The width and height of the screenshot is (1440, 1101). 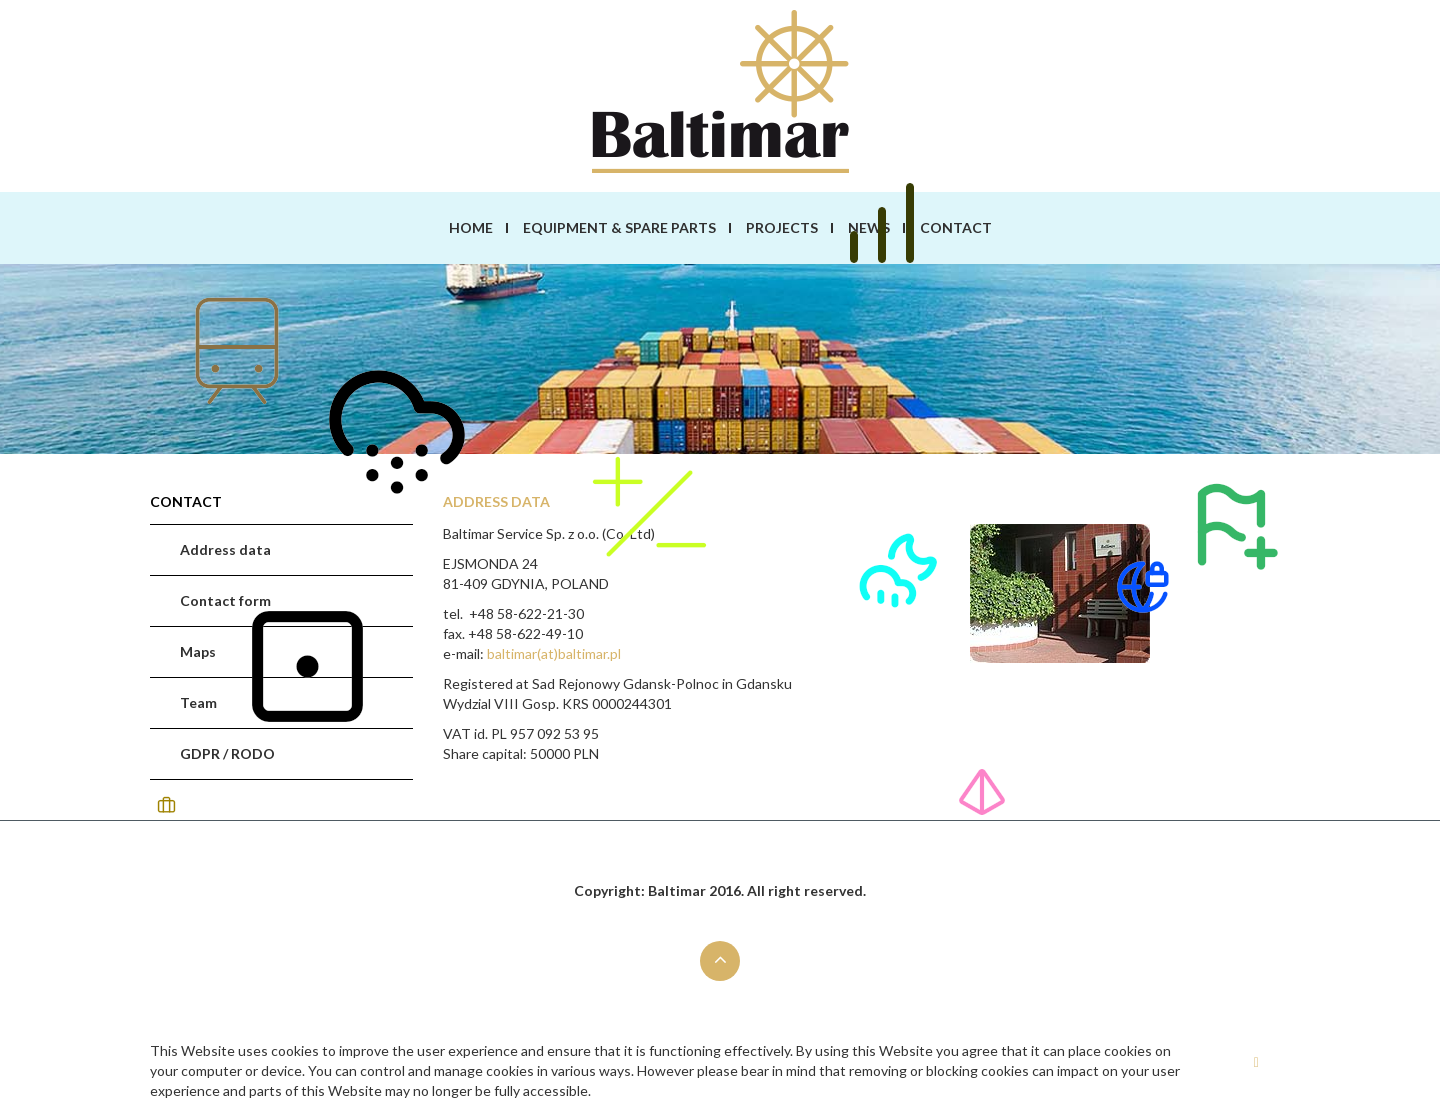 I want to click on indicates snowy weather conditions, so click(x=397, y=432).